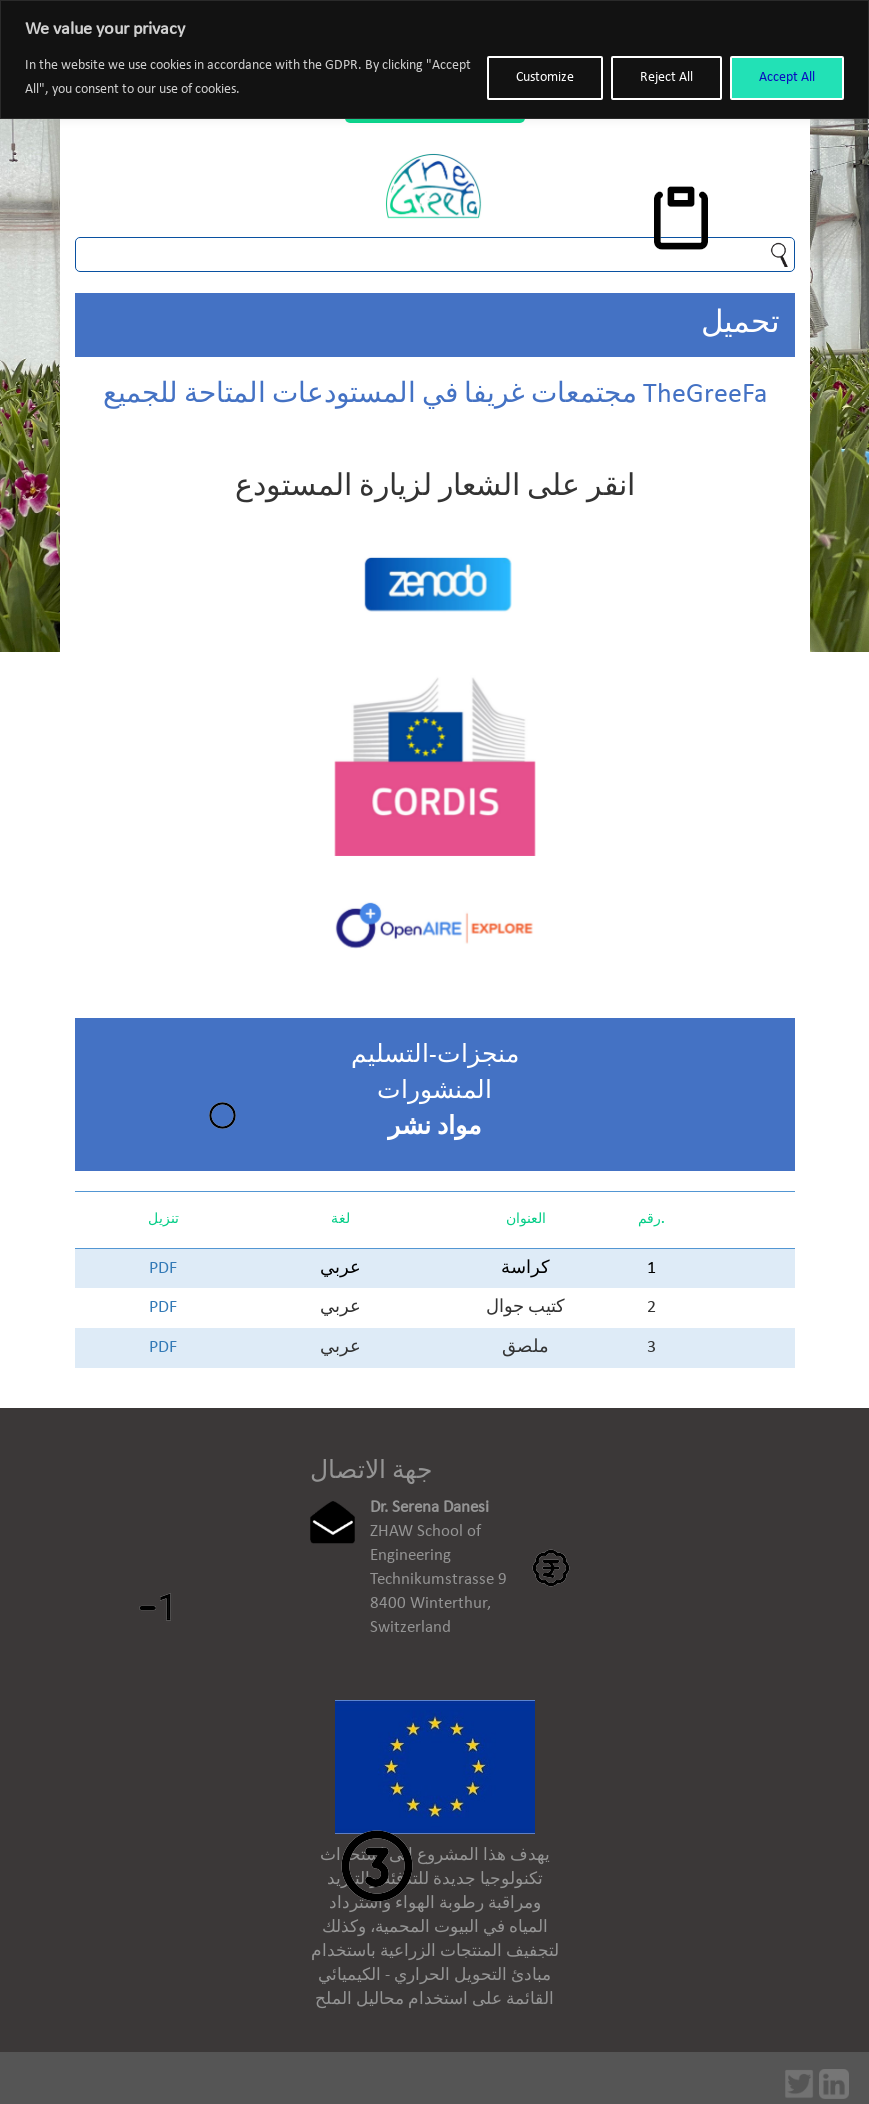 Image resolution: width=869 pixels, height=2104 pixels. I want to click on indicates step three in a multi-step process, so click(377, 1866).